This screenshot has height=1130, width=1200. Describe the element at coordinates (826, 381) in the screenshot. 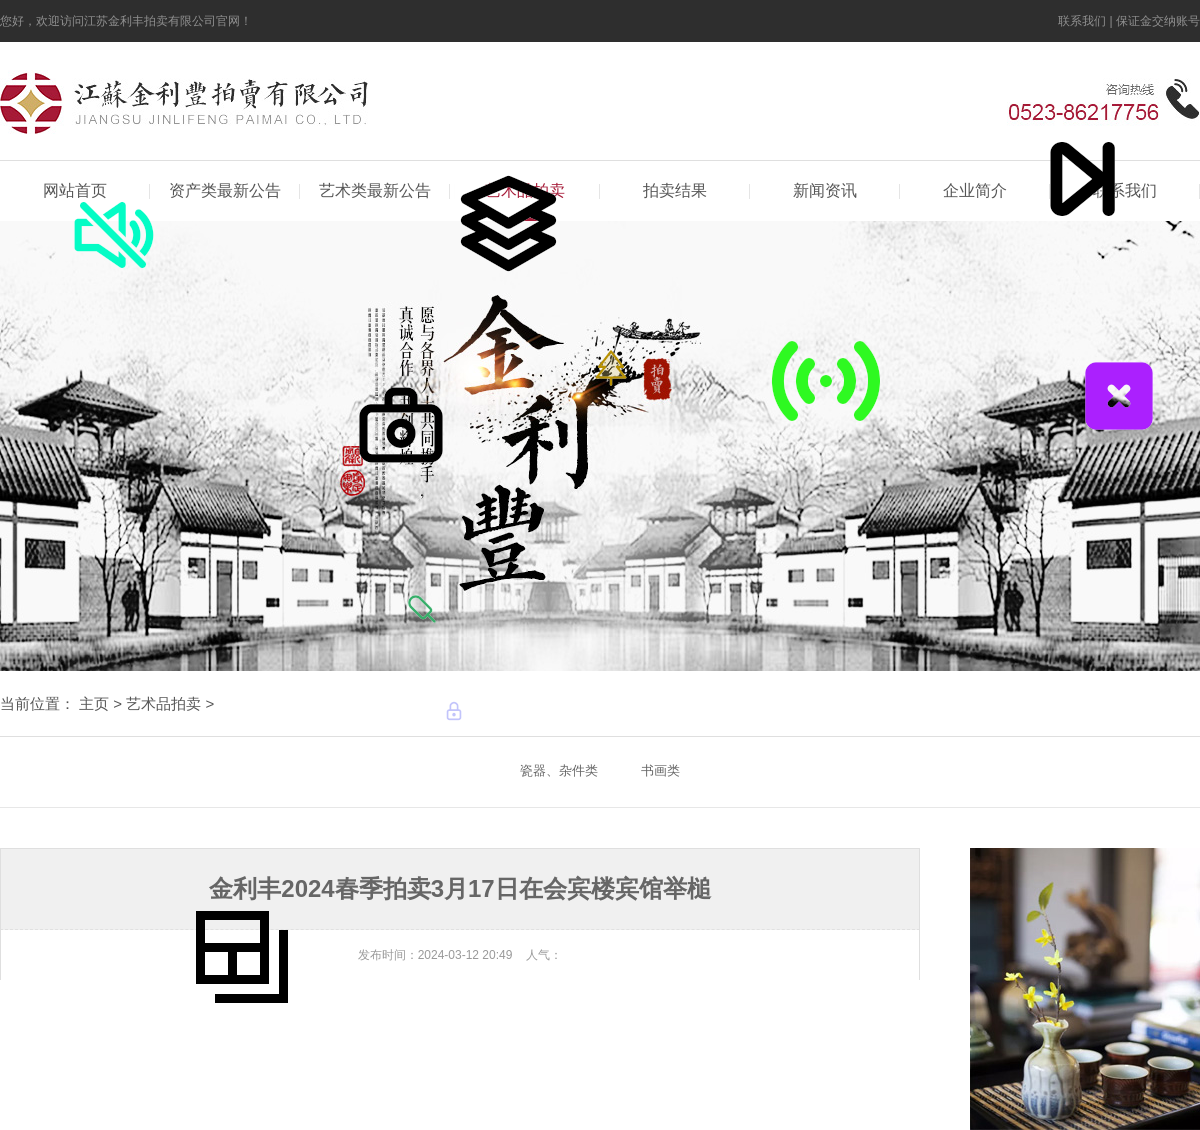

I see `connect to a wireless access point` at that location.